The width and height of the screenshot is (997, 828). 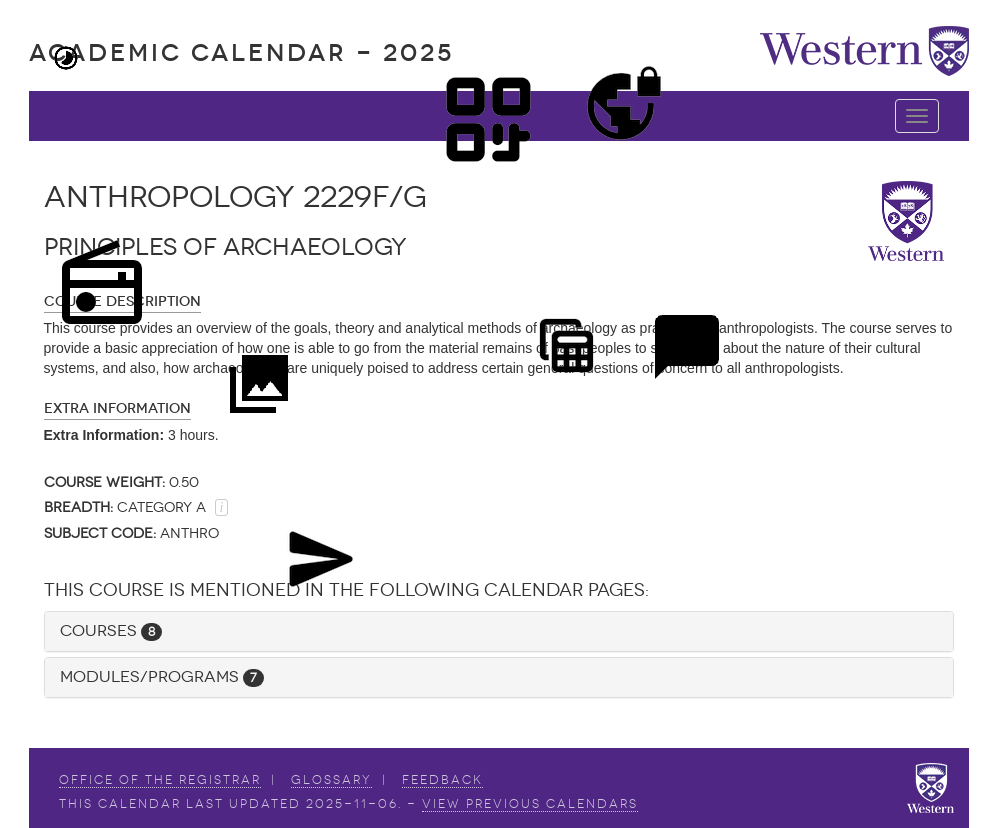 I want to click on send a message or submit content, so click(x=322, y=559).